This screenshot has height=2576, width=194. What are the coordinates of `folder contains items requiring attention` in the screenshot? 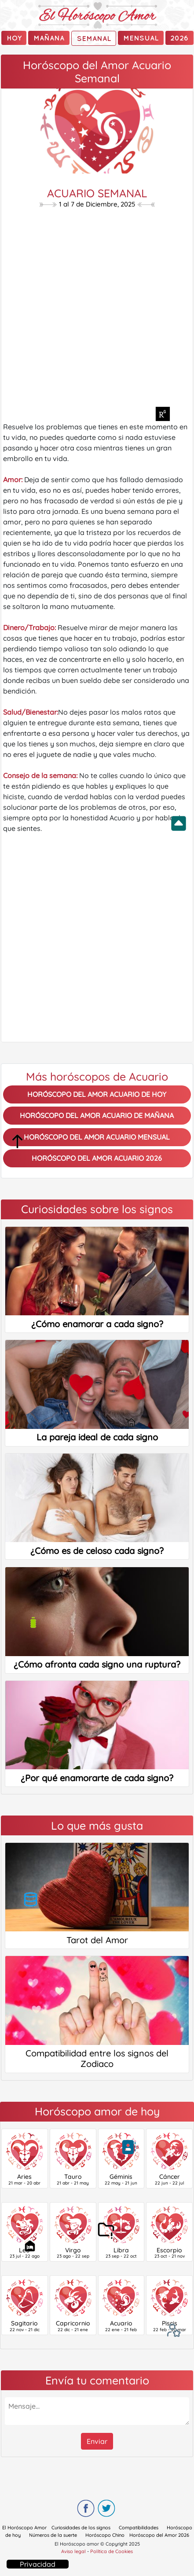 It's located at (106, 2230).